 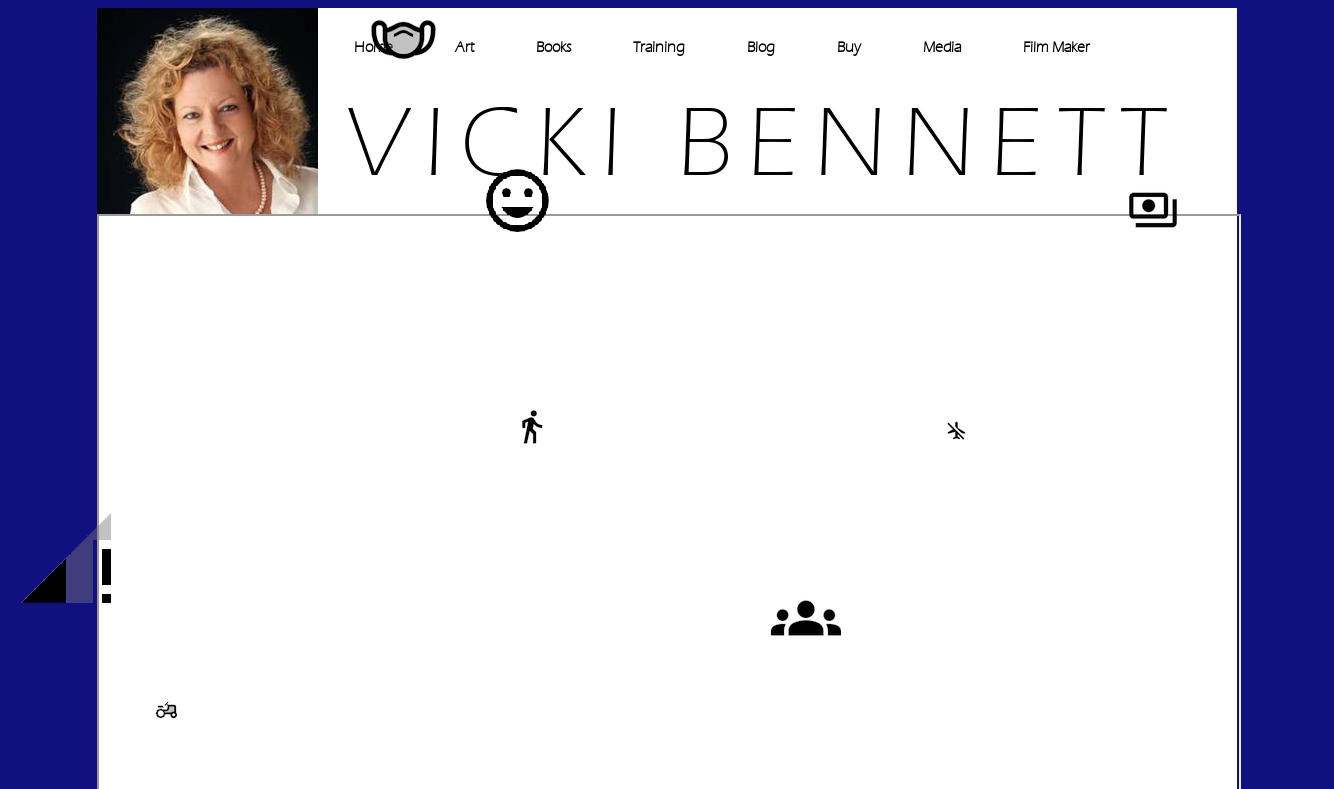 I want to click on get walking directions, so click(x=531, y=426).